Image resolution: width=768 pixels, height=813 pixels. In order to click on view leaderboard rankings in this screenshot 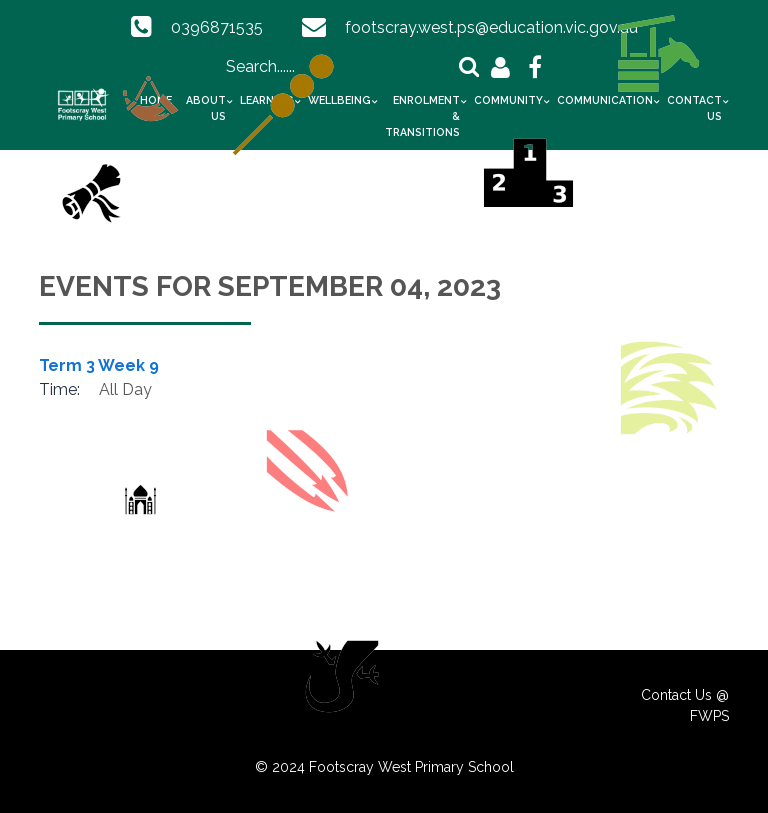, I will do `click(528, 162)`.